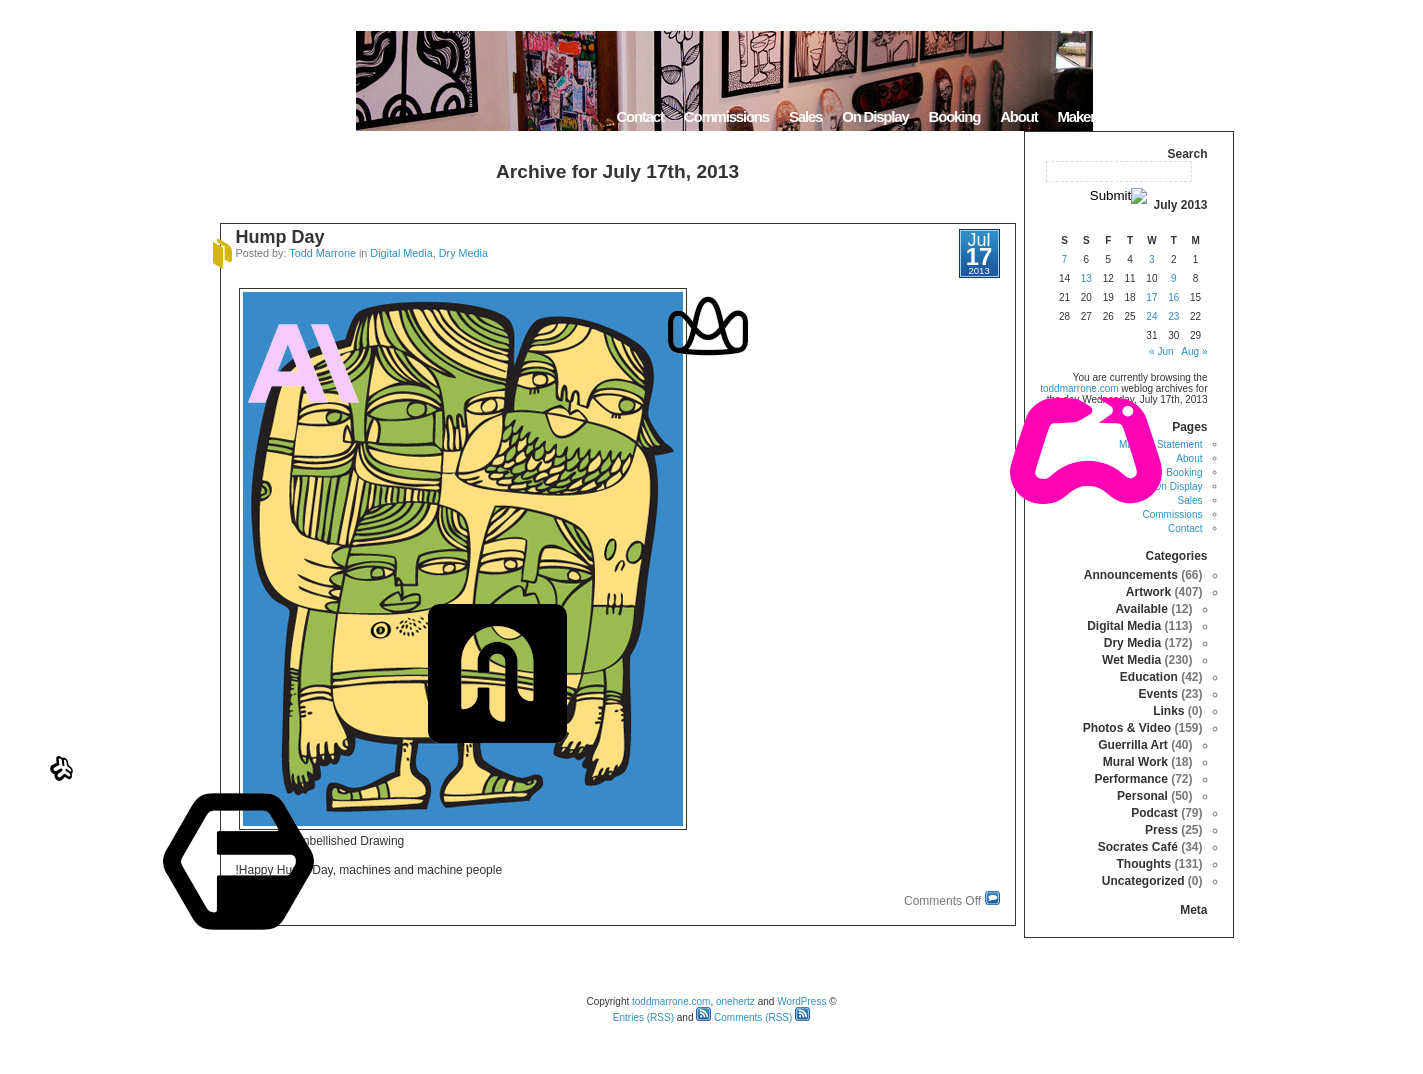 The width and height of the screenshot is (1423, 1074). What do you see at coordinates (222, 253) in the screenshot?
I see `HashiCorp Packer application` at bounding box center [222, 253].